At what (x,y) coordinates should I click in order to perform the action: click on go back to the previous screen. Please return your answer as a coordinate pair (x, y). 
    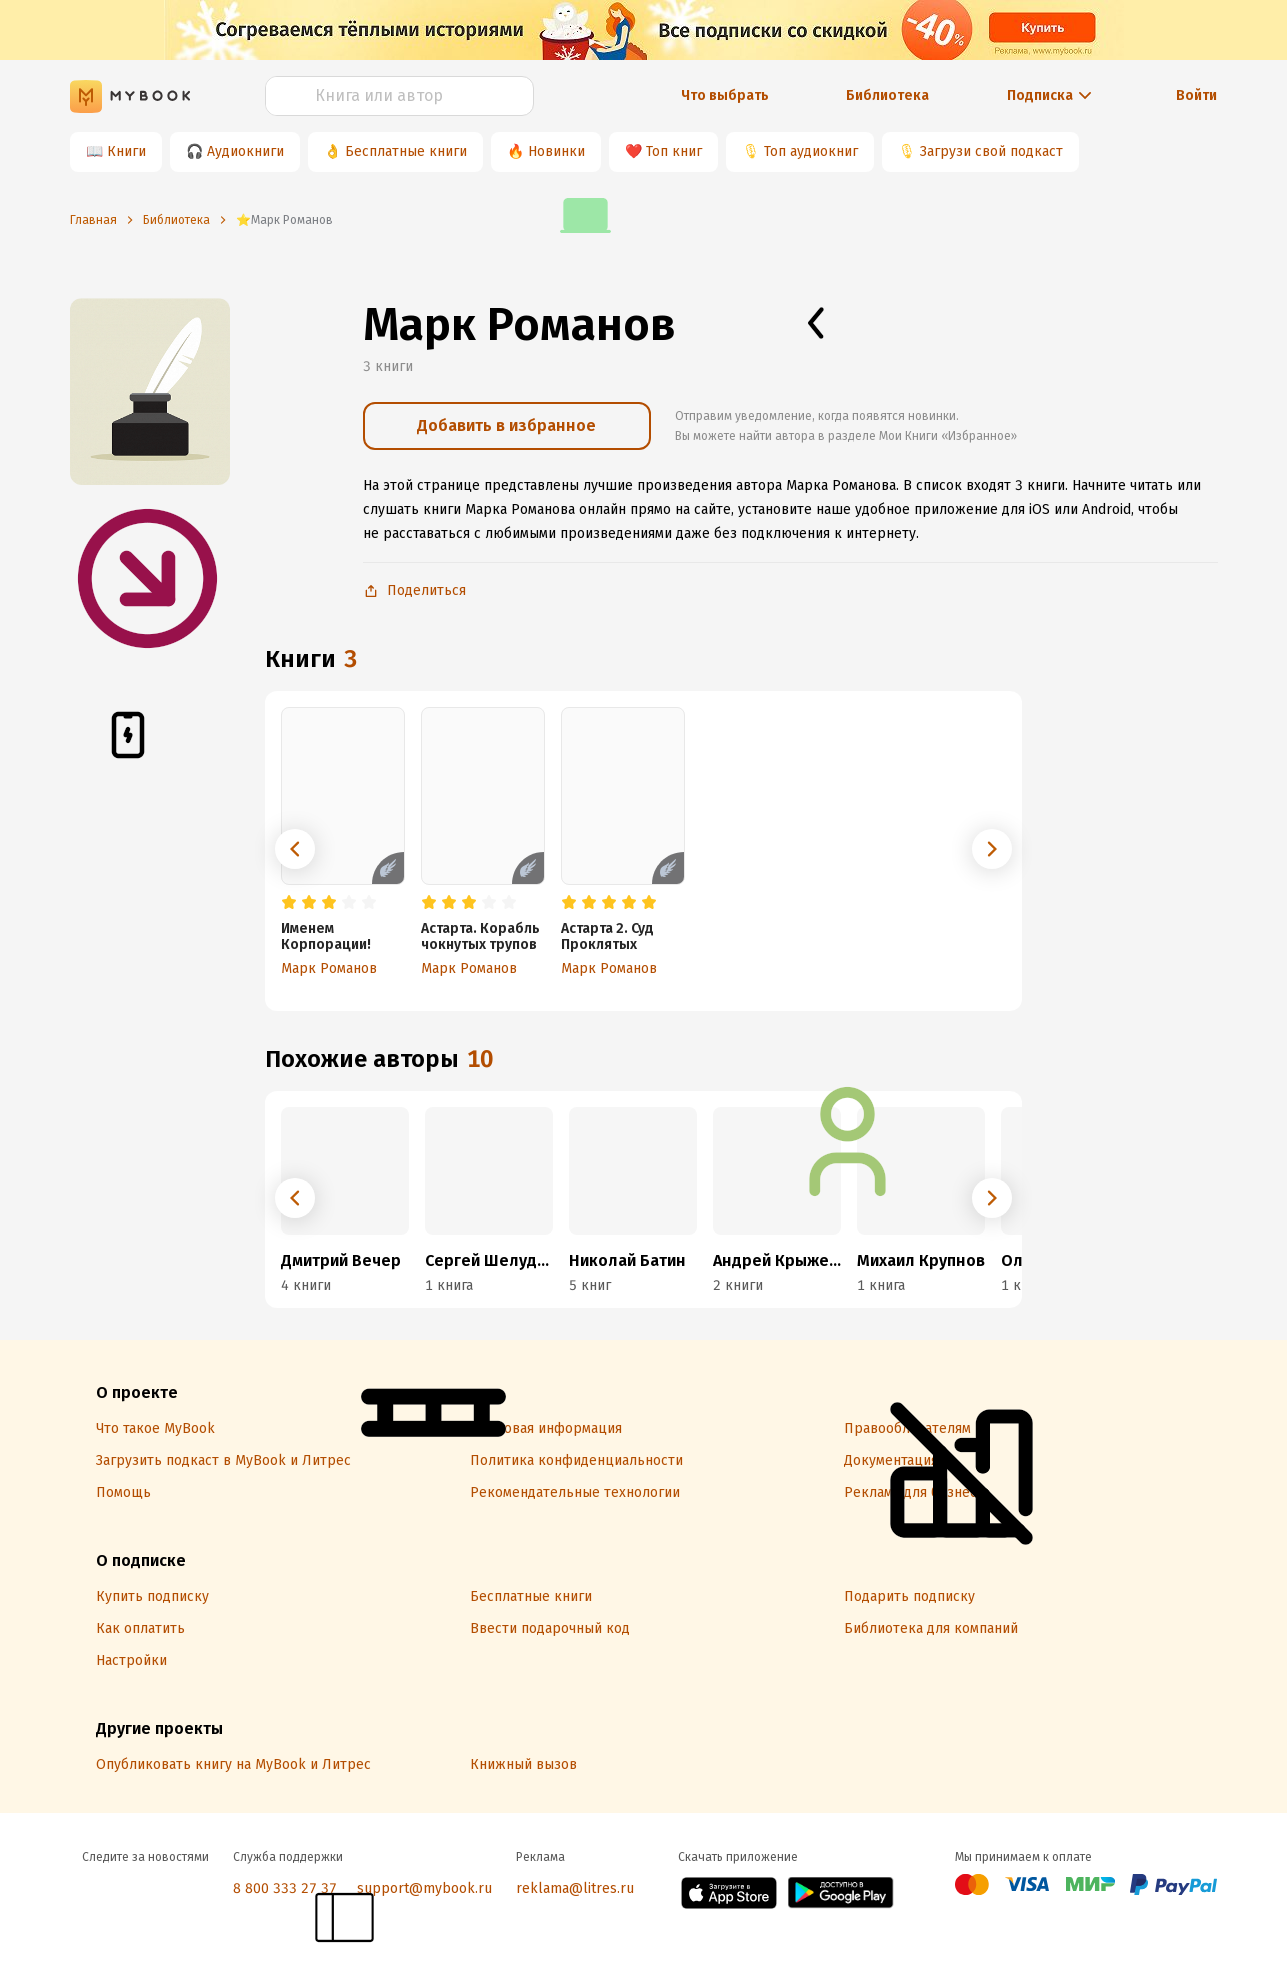
    Looking at the image, I should click on (817, 323).